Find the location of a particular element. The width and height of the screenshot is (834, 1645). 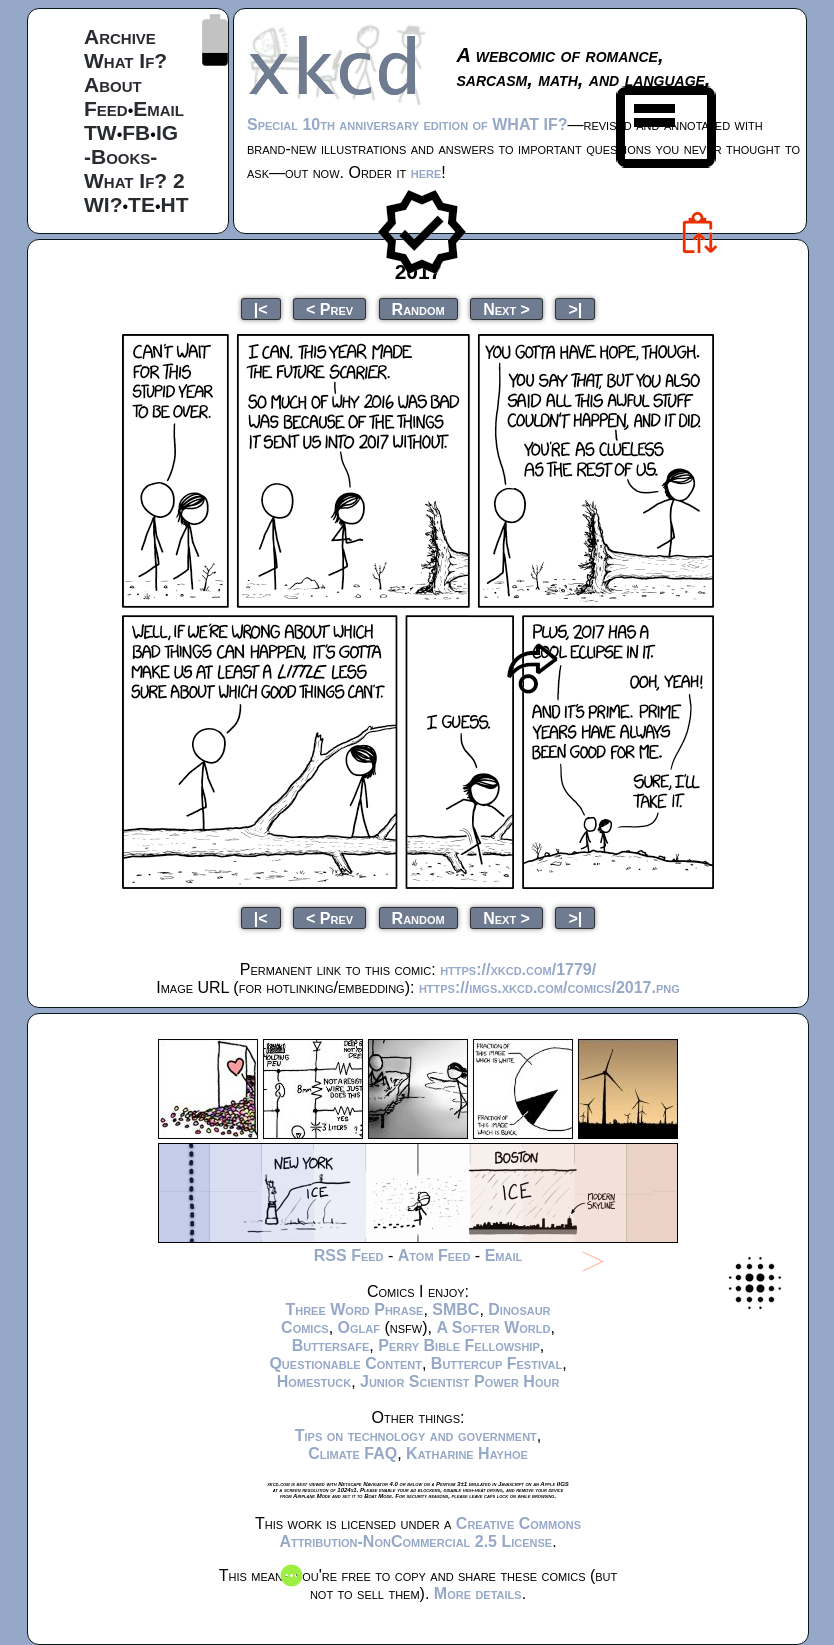

copy to clipboard is located at coordinates (697, 232).